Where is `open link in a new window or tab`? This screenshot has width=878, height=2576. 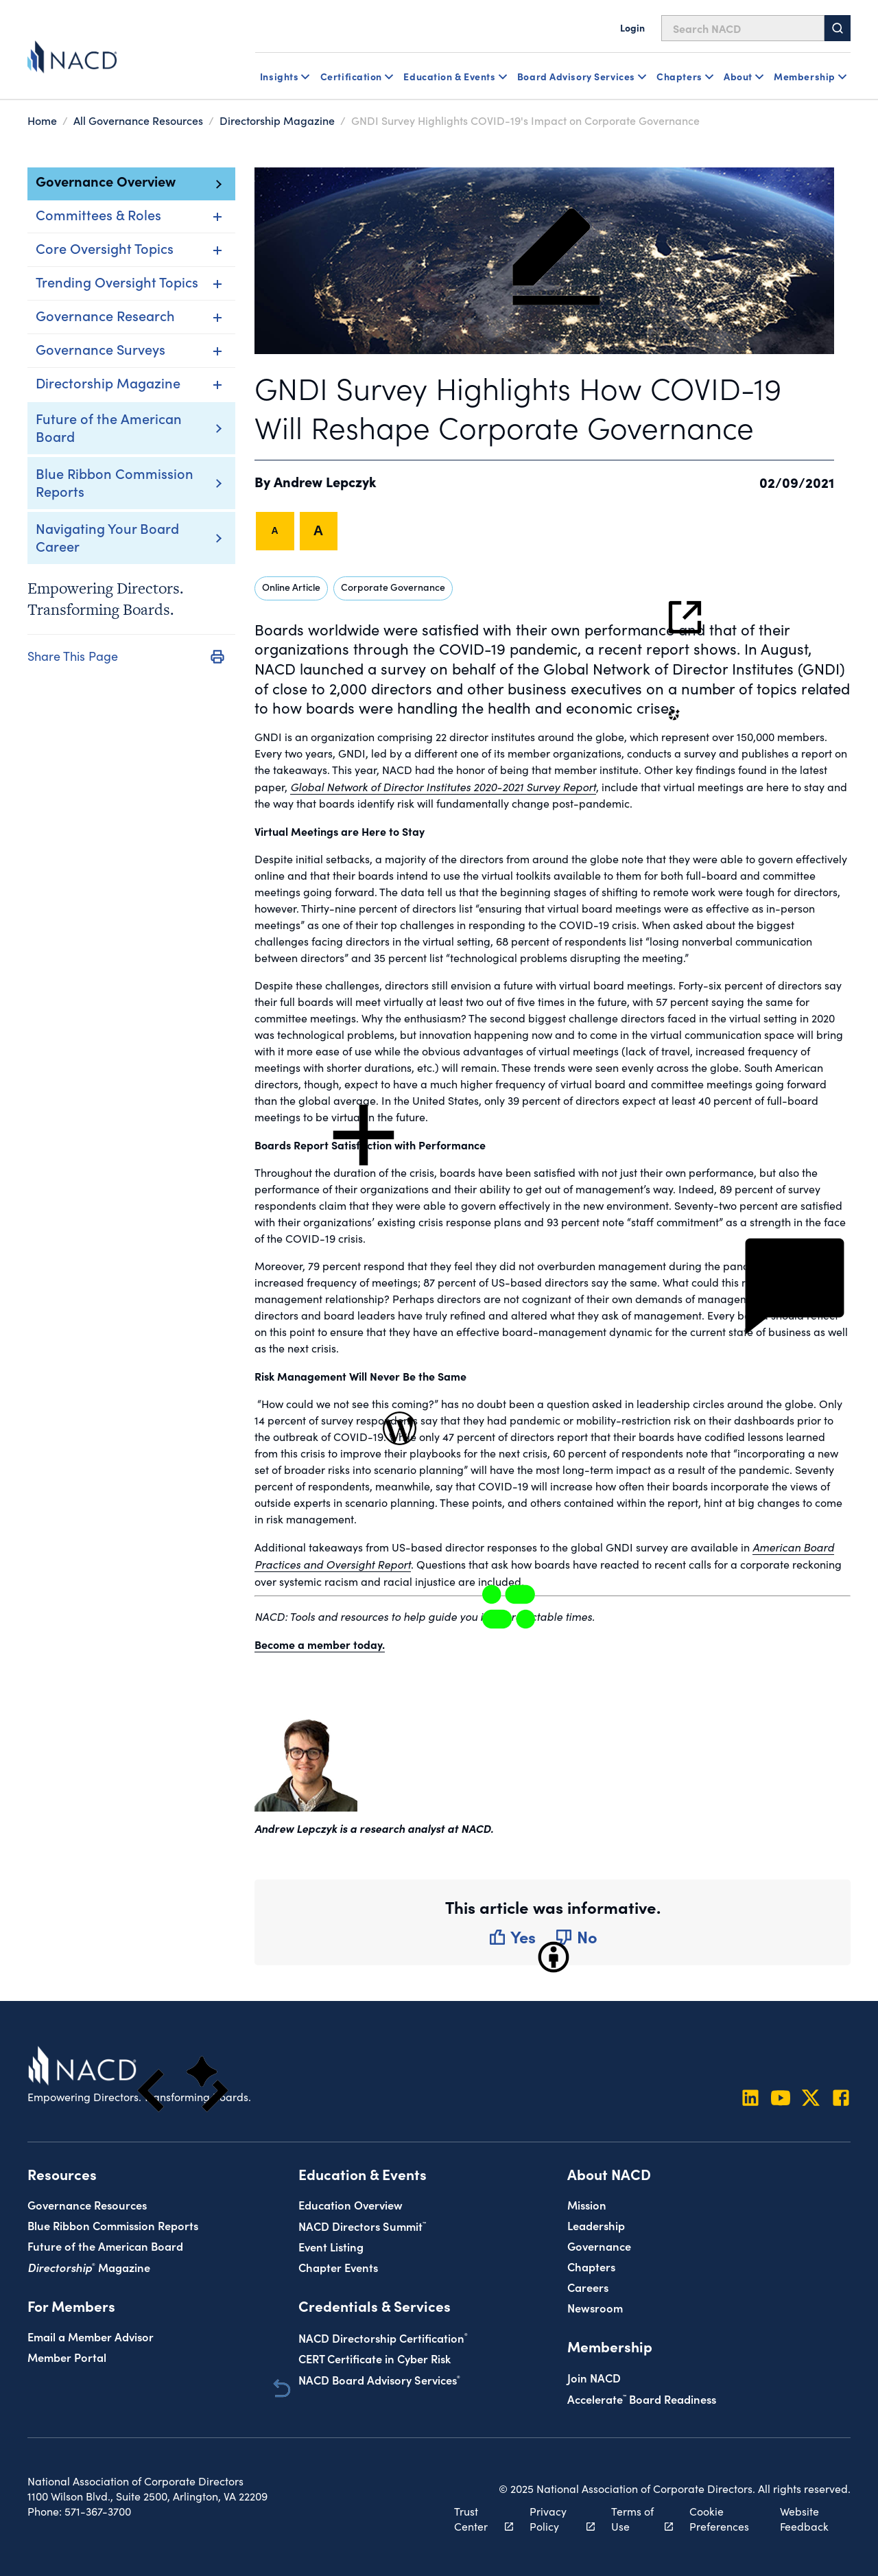
open link in a new window or tab is located at coordinates (685, 617).